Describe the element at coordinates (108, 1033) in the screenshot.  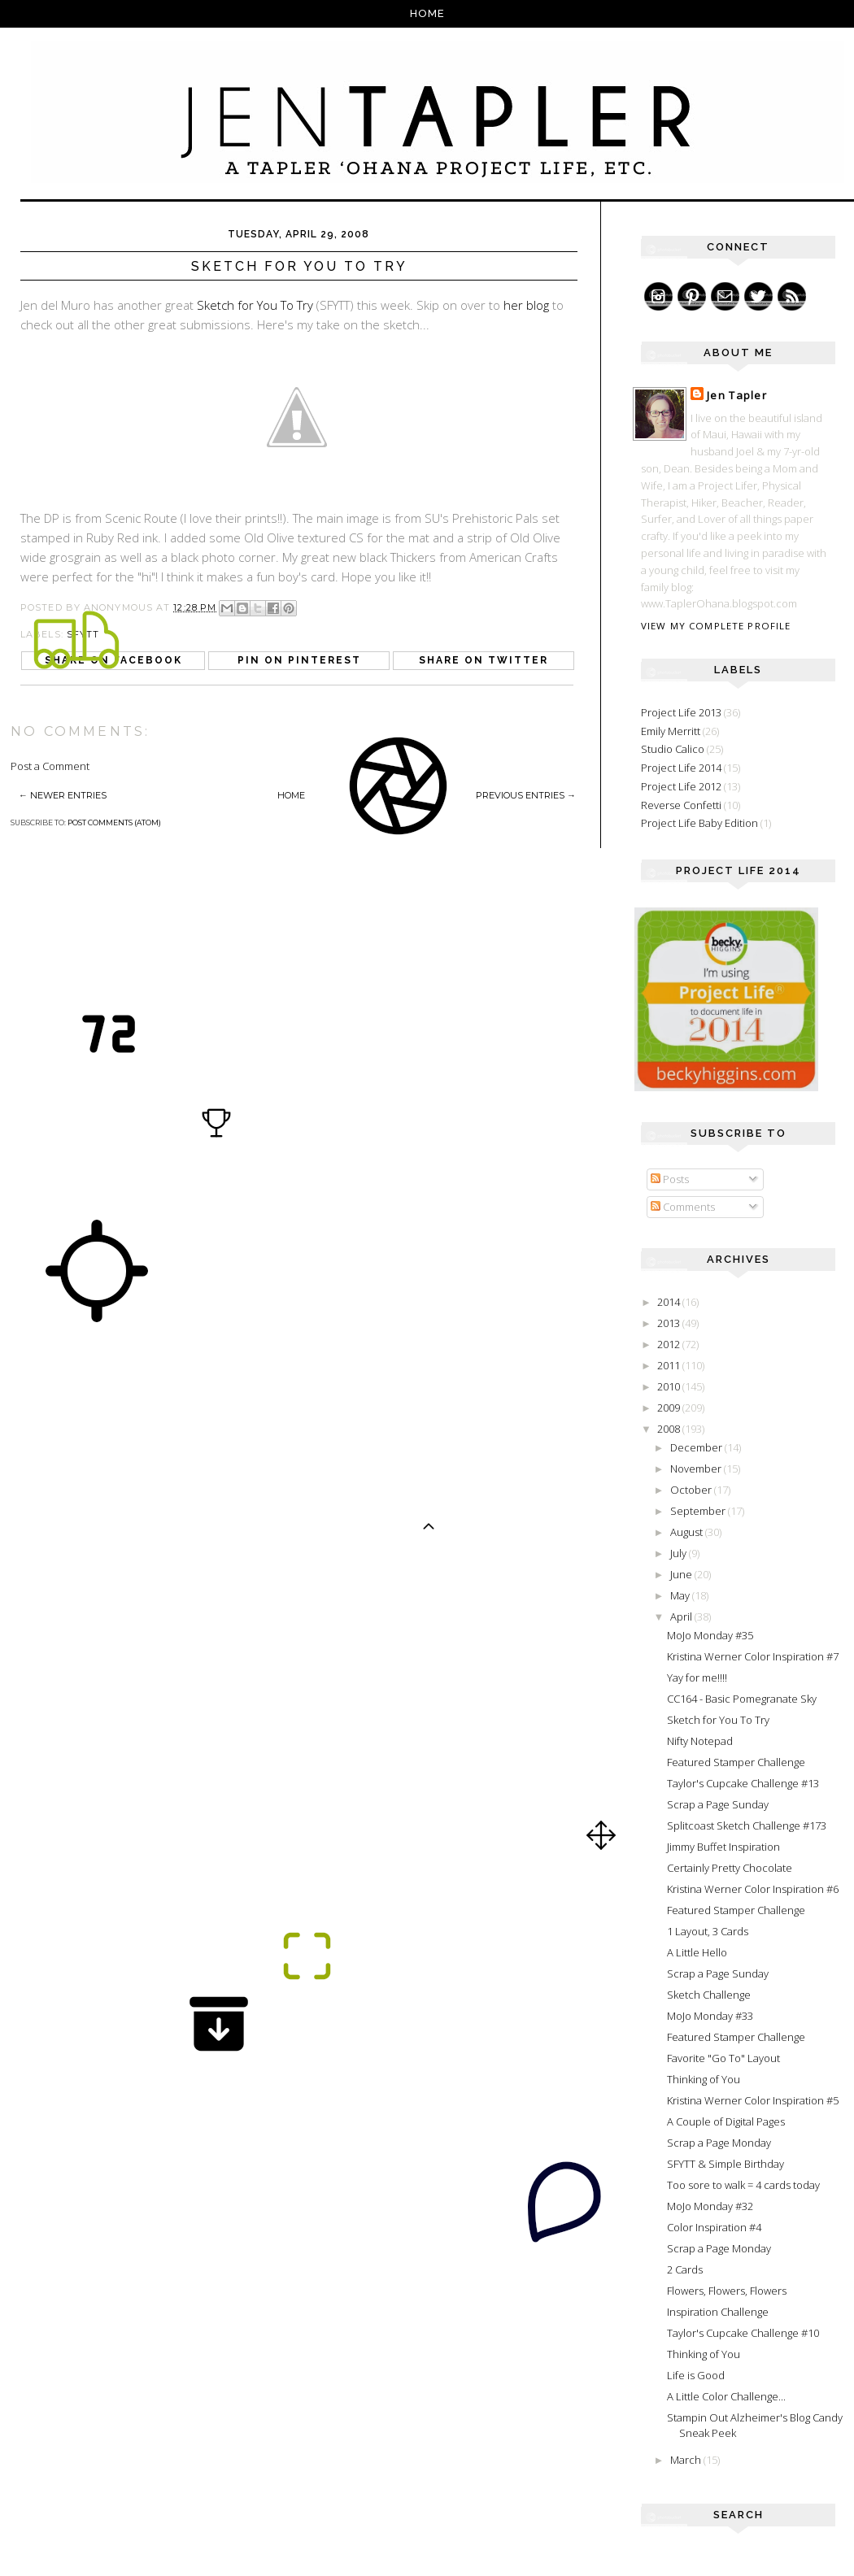
I see `indicates item number 72 in a list or sequence` at that location.